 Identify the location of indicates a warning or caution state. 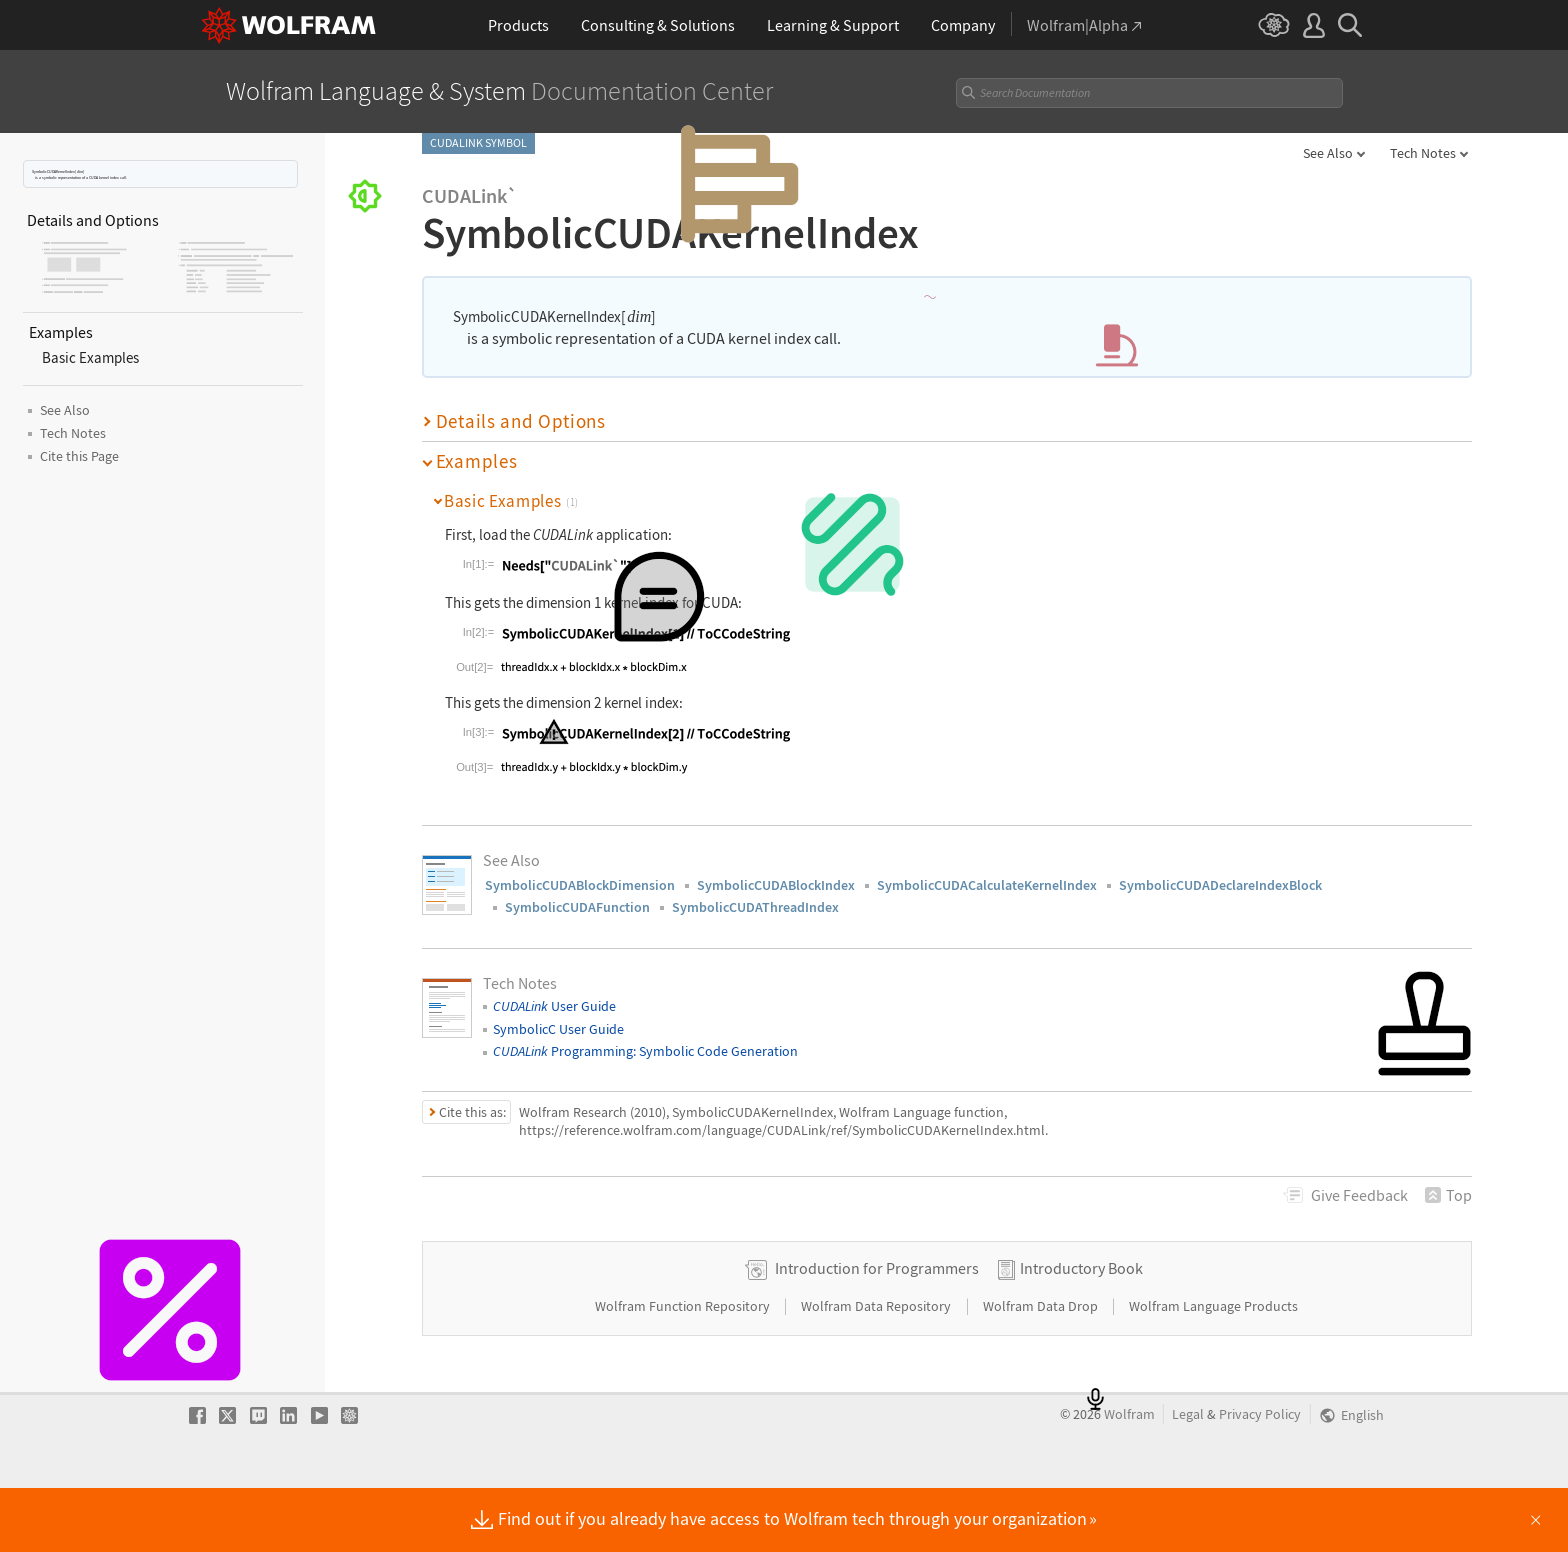
(554, 732).